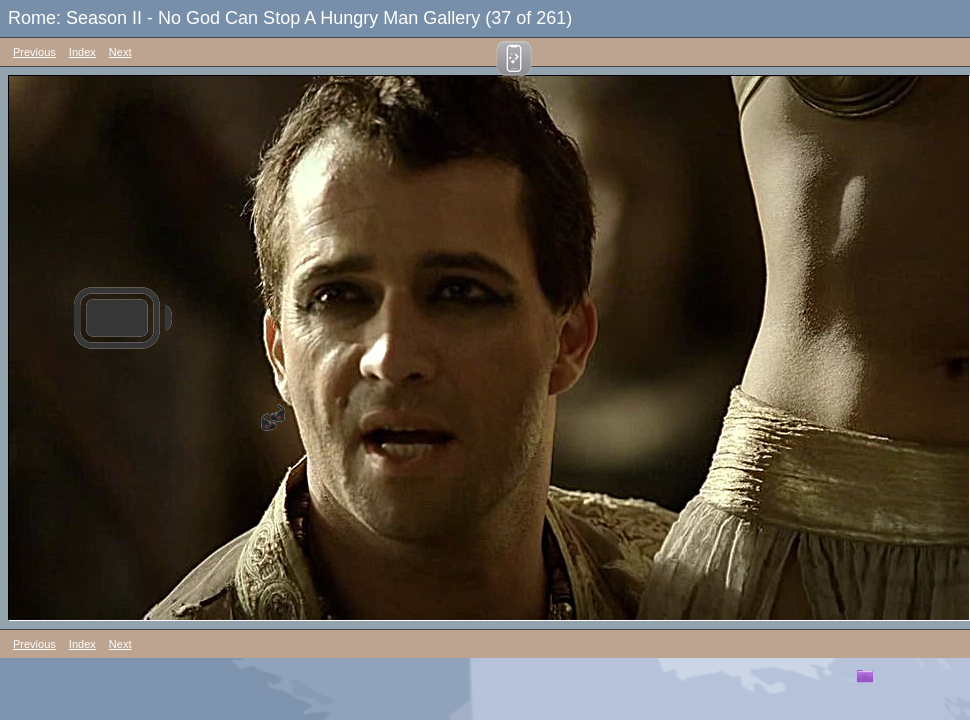 This screenshot has height=720, width=970. Describe the element at coordinates (273, 418) in the screenshot. I see `connect beats fit pro earbuds via bluetooth` at that location.